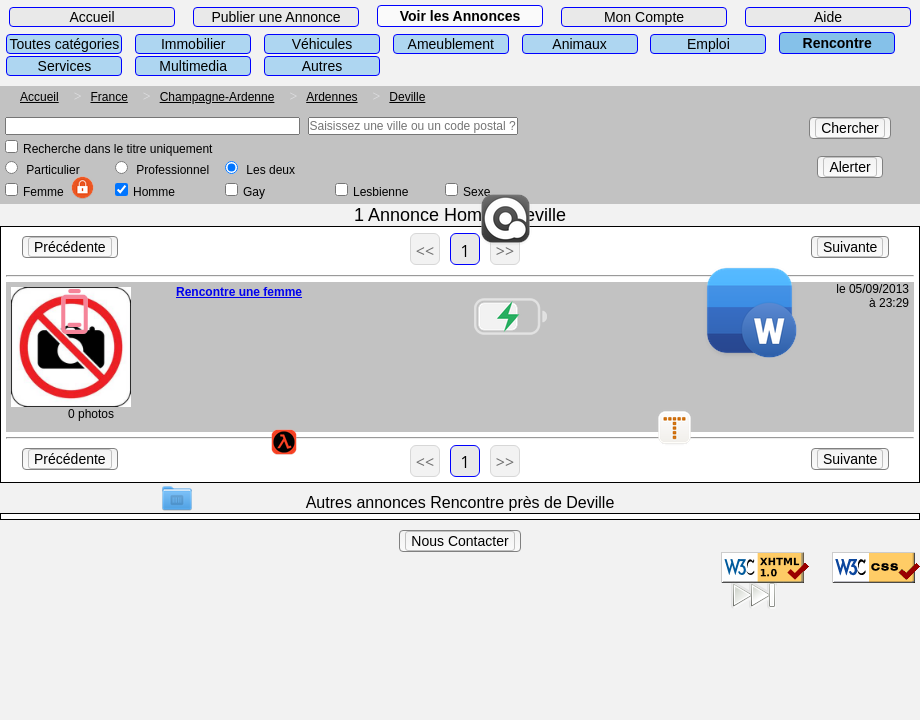 This screenshot has height=720, width=920. Describe the element at coordinates (177, 498) in the screenshot. I see `open folder containing scanned OCR documents` at that location.